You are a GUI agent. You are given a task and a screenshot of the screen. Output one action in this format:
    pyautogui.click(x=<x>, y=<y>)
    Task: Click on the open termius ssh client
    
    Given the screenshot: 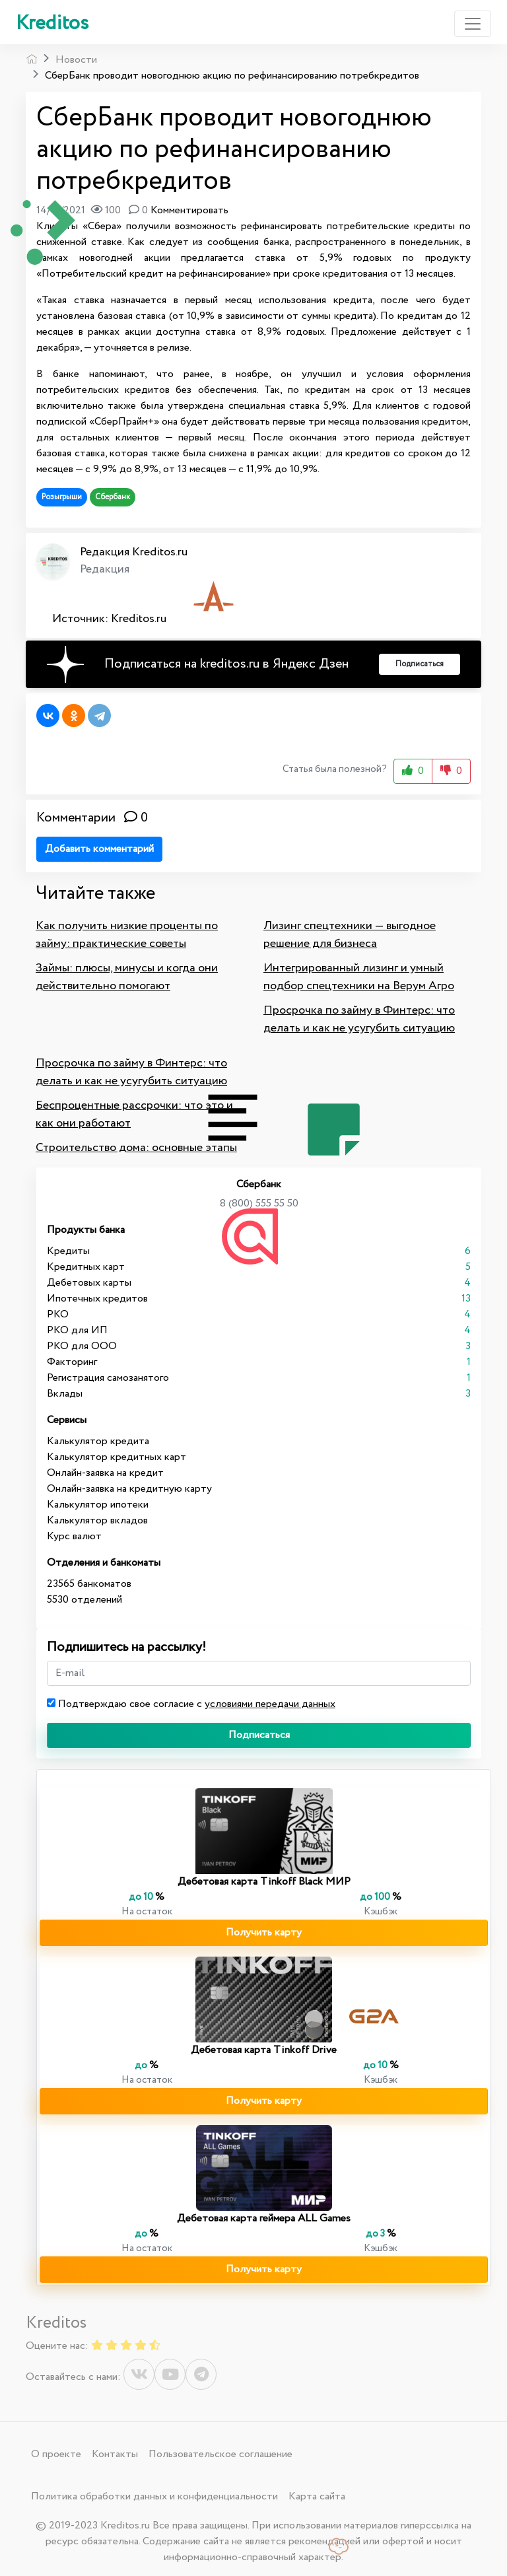 What is the action you would take?
    pyautogui.click(x=339, y=2546)
    